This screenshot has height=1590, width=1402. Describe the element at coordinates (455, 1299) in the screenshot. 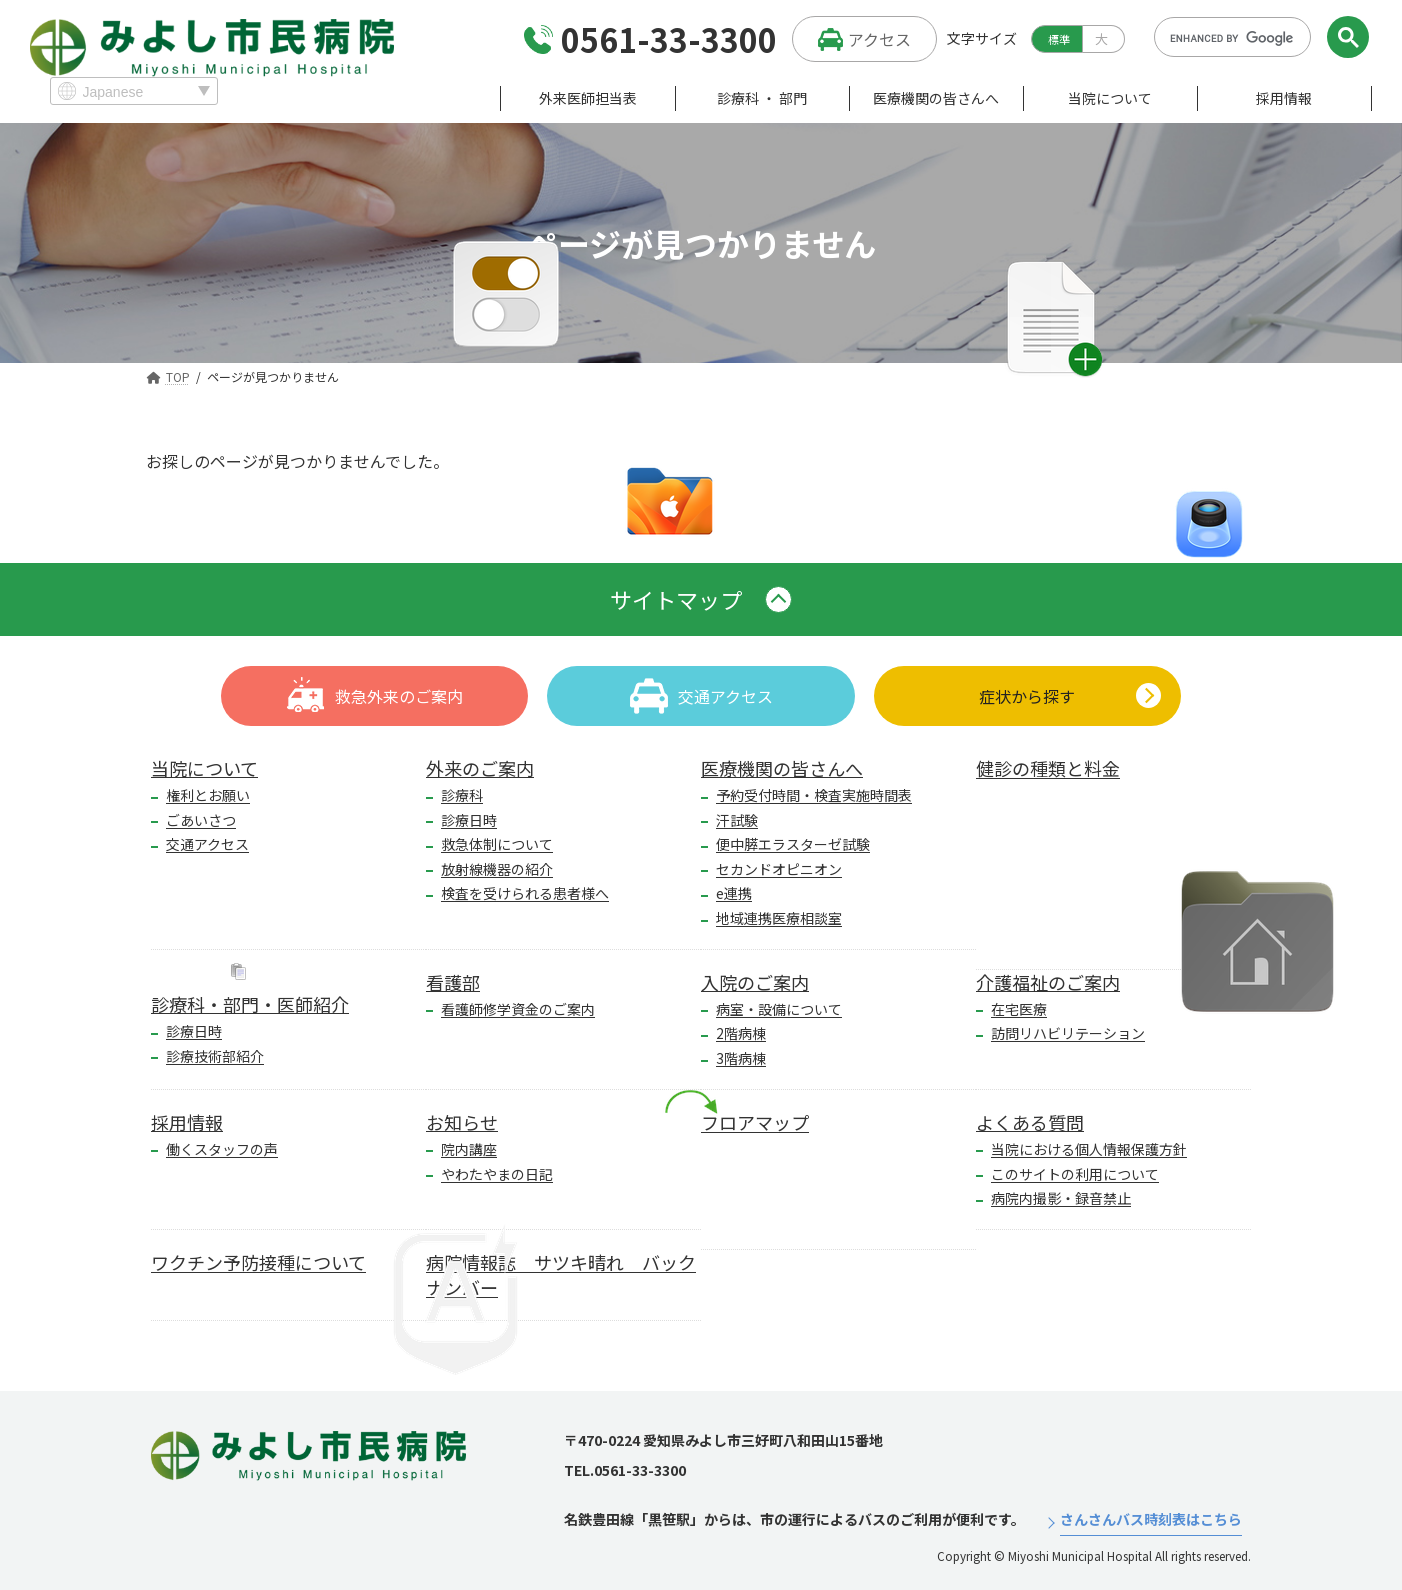

I see `keyboard battery status indicator` at that location.